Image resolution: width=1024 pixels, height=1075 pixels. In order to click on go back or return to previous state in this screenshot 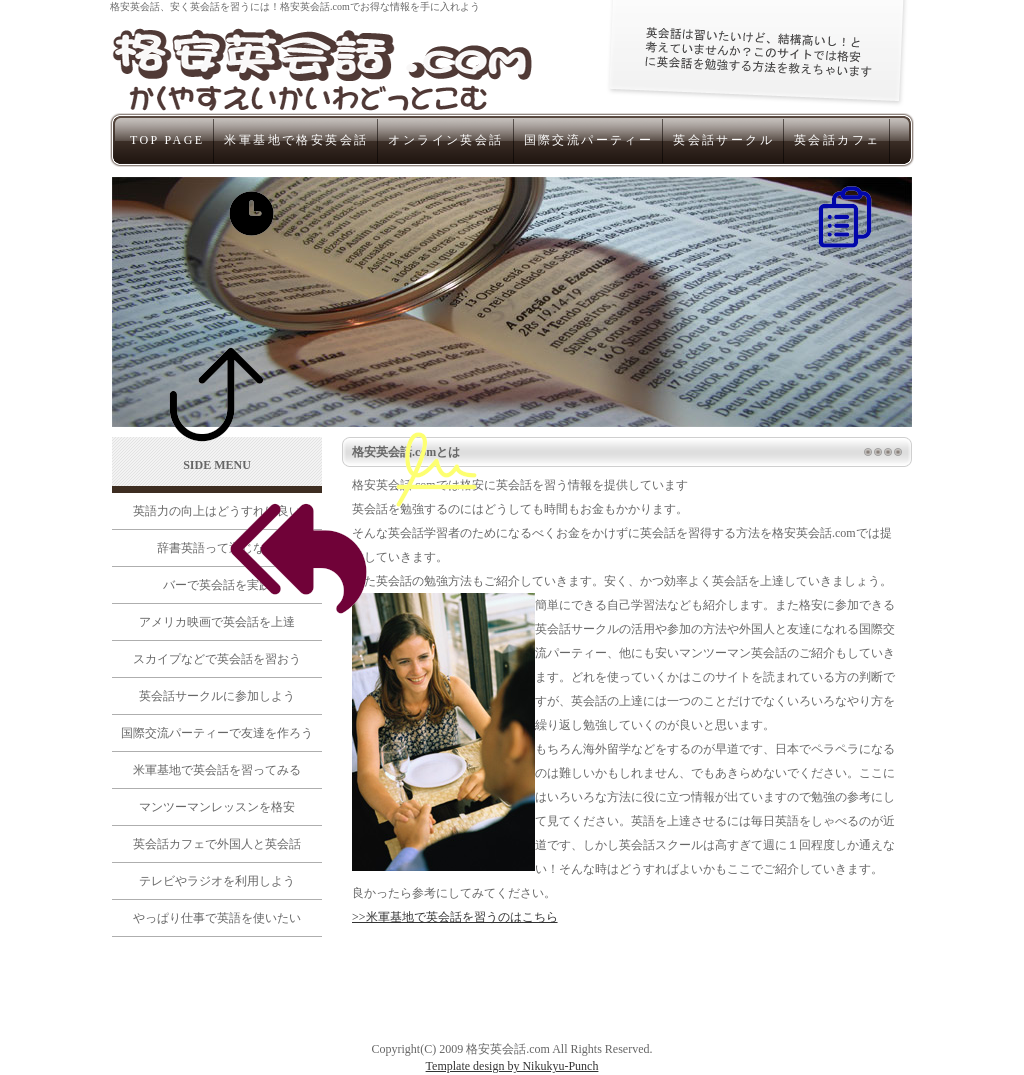, I will do `click(216, 394)`.